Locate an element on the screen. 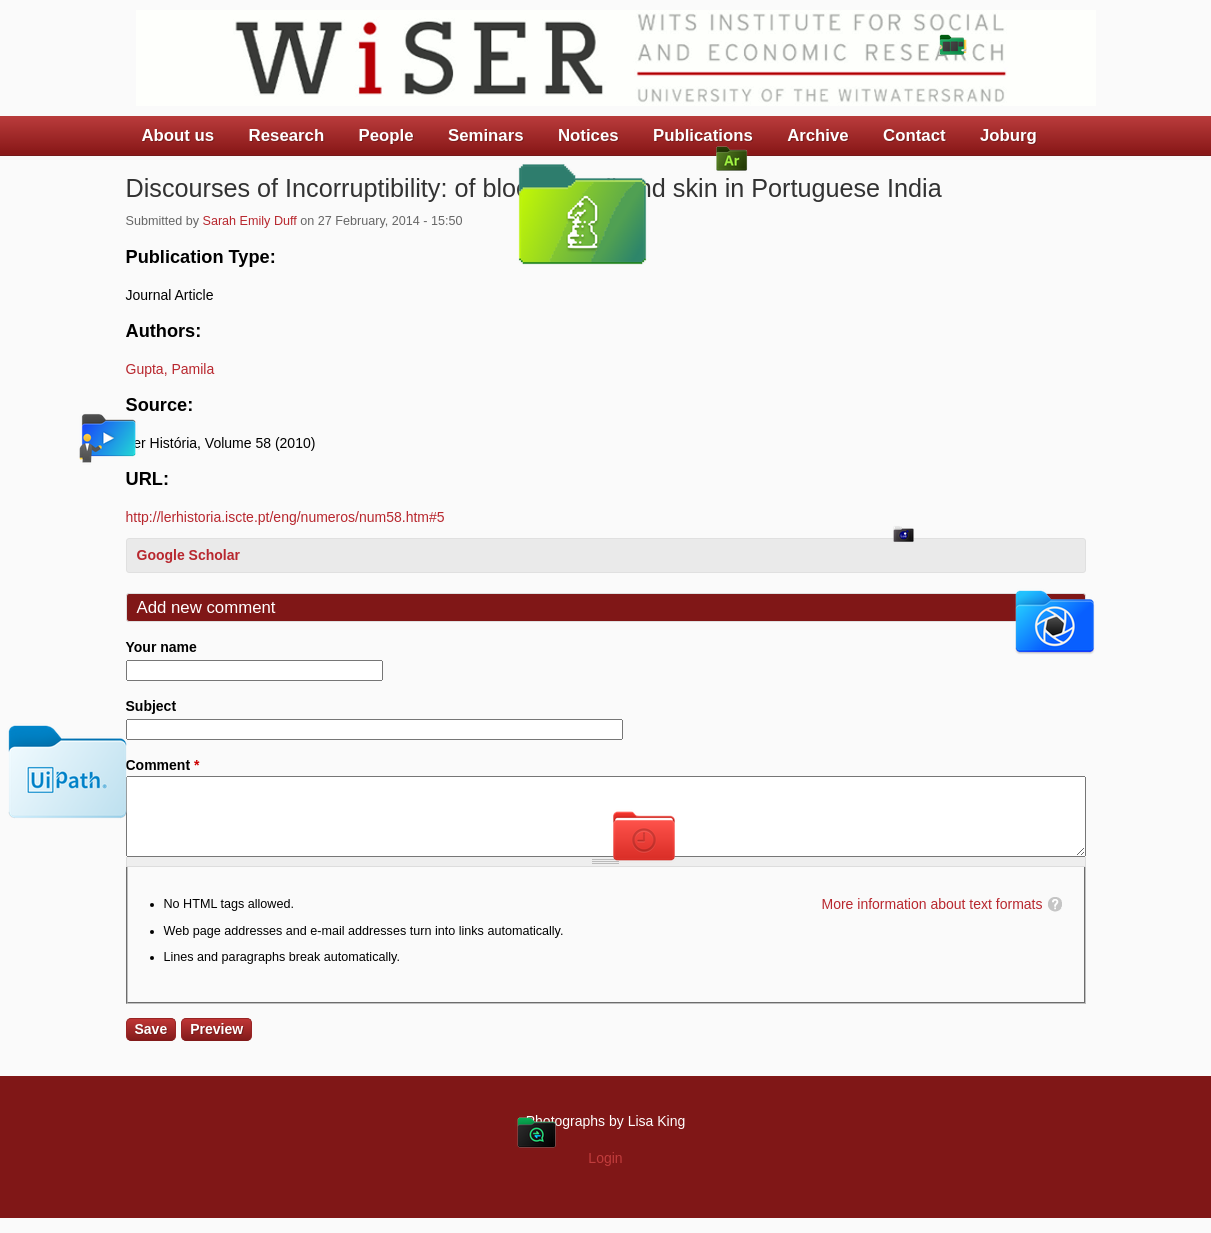  open wondershare wutsapper application folder is located at coordinates (536, 1133).